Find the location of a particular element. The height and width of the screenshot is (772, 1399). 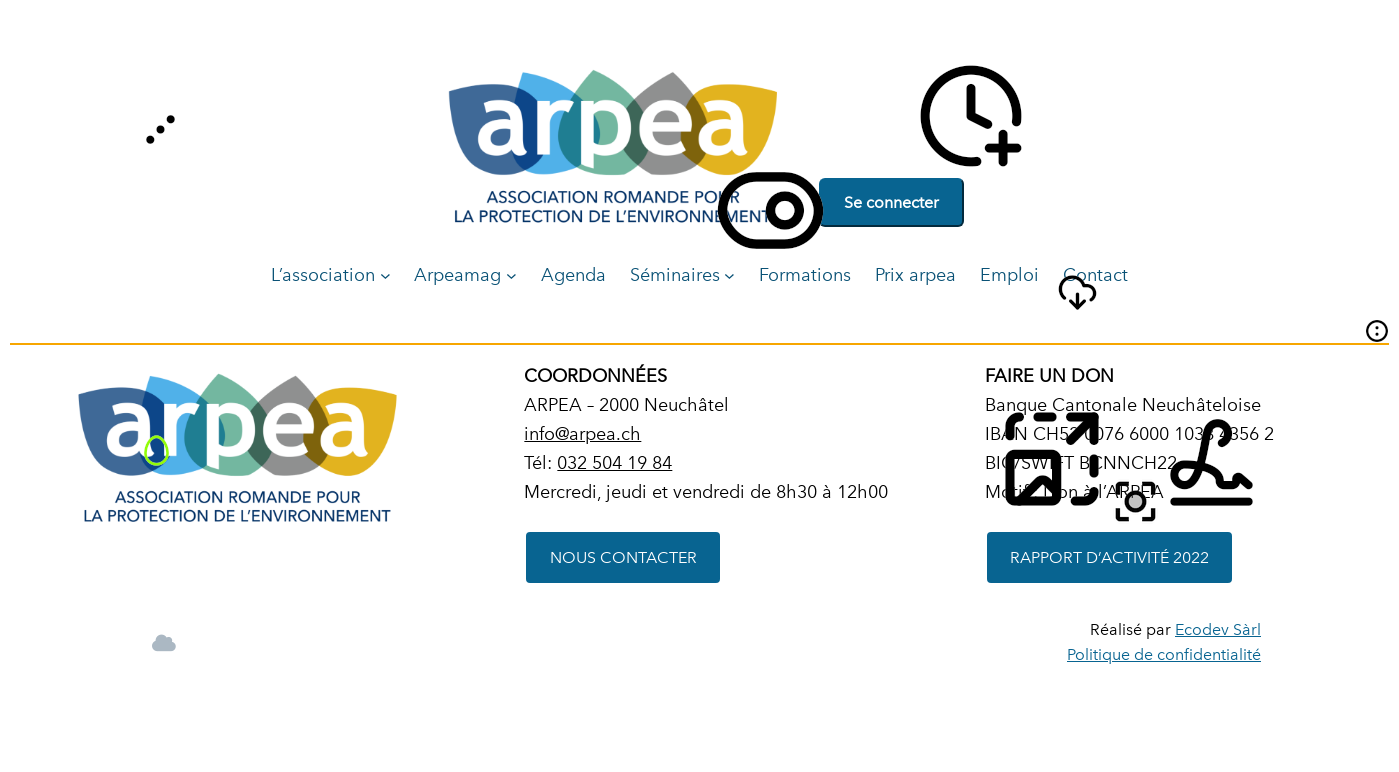

add your signature to a document is located at coordinates (1211, 464).